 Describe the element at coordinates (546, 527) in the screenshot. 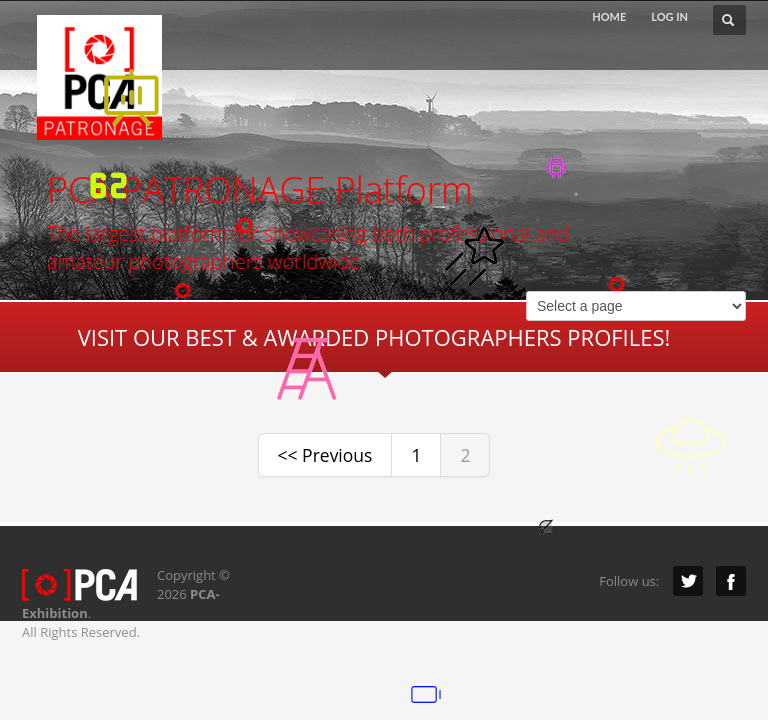

I see `indicates an item is not a member of a set` at that location.